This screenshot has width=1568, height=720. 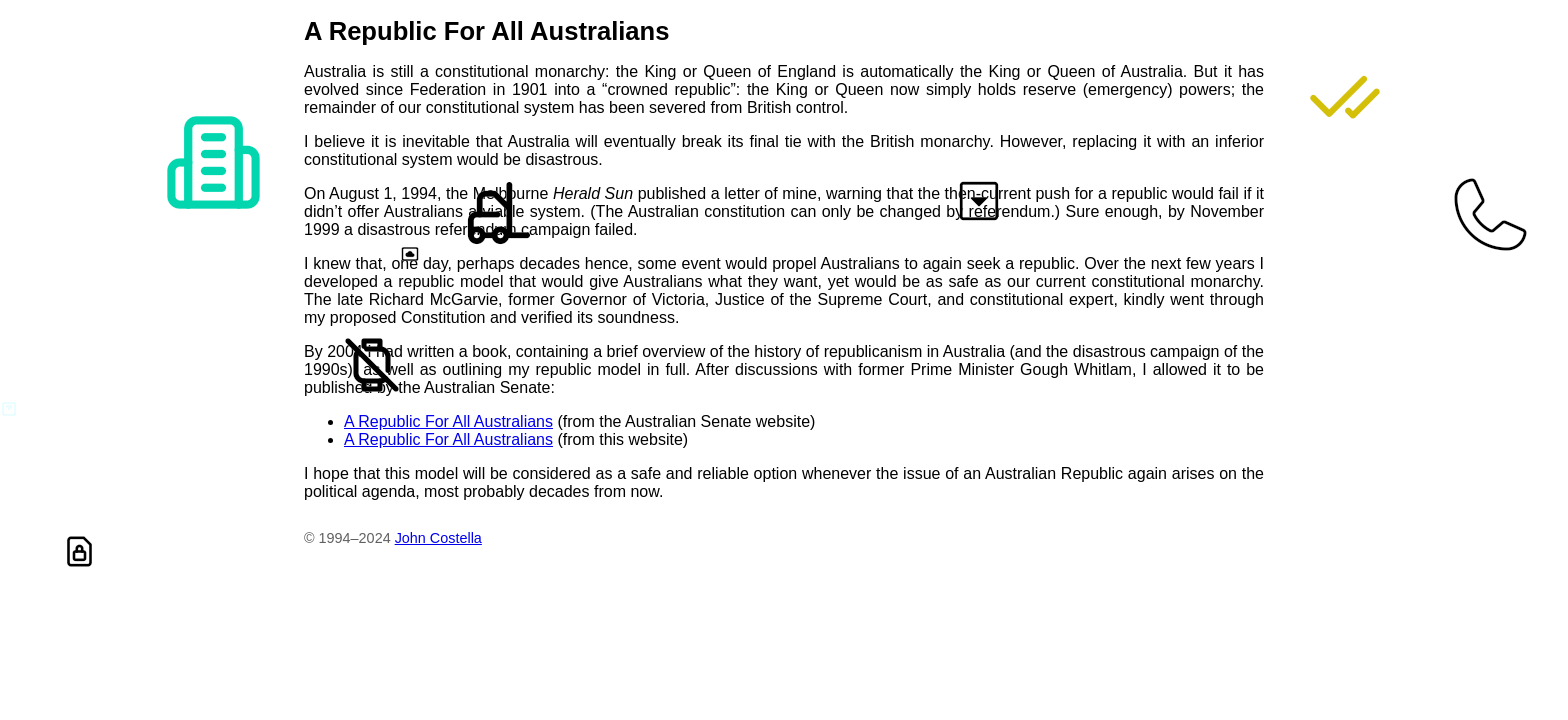 What do you see at coordinates (372, 365) in the screenshot?
I see `smartwatch disconnected or unavailable` at bounding box center [372, 365].